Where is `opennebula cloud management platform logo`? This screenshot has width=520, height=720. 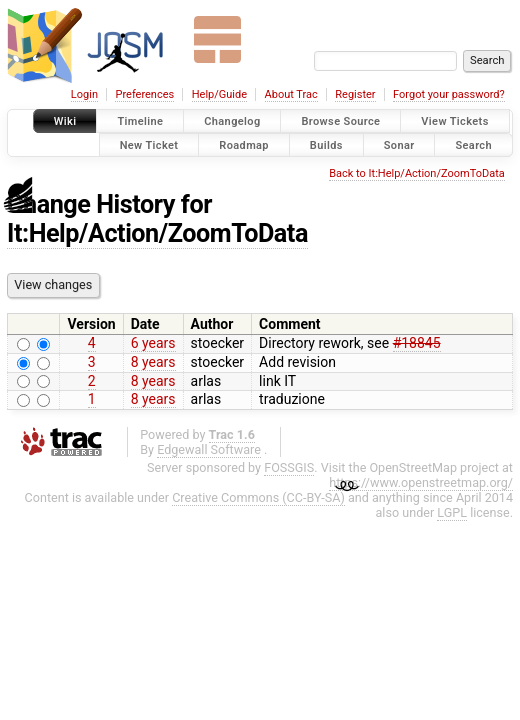 opennebula cloud management platform logo is located at coordinates (18, 195).